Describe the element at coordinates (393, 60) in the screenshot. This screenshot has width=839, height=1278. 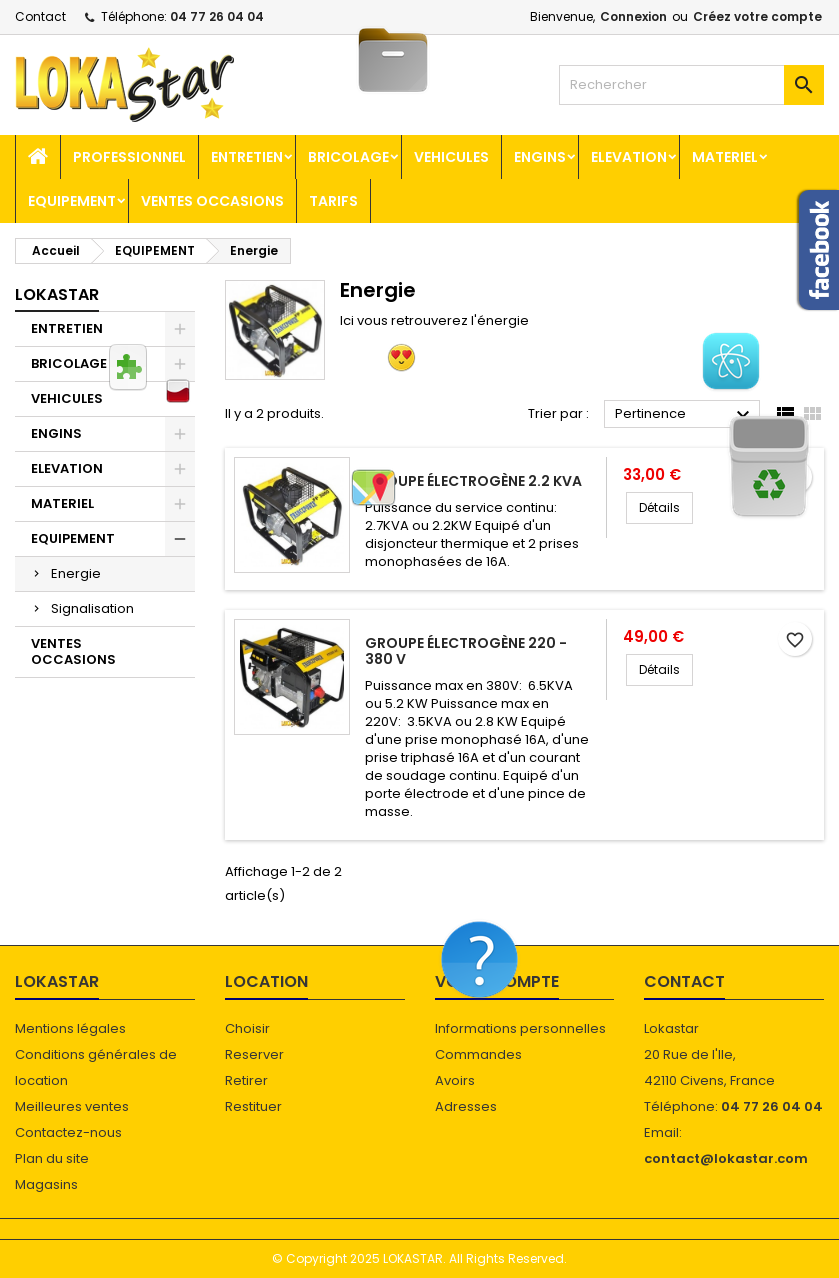
I see `open the file manager application` at that location.